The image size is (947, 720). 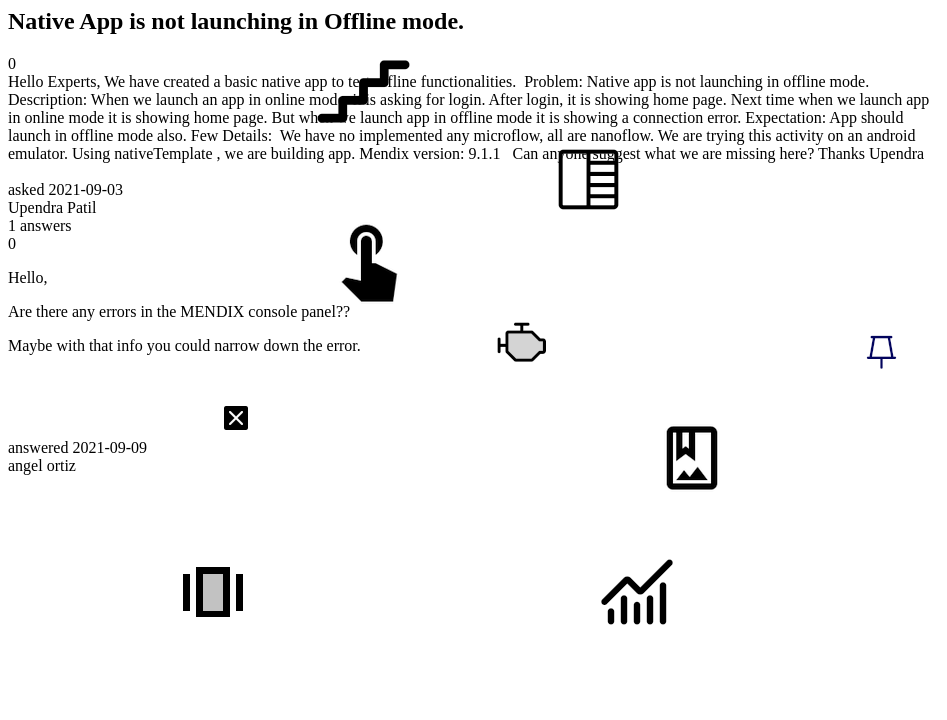 I want to click on toggle half-screen or split view mode, so click(x=588, y=179).